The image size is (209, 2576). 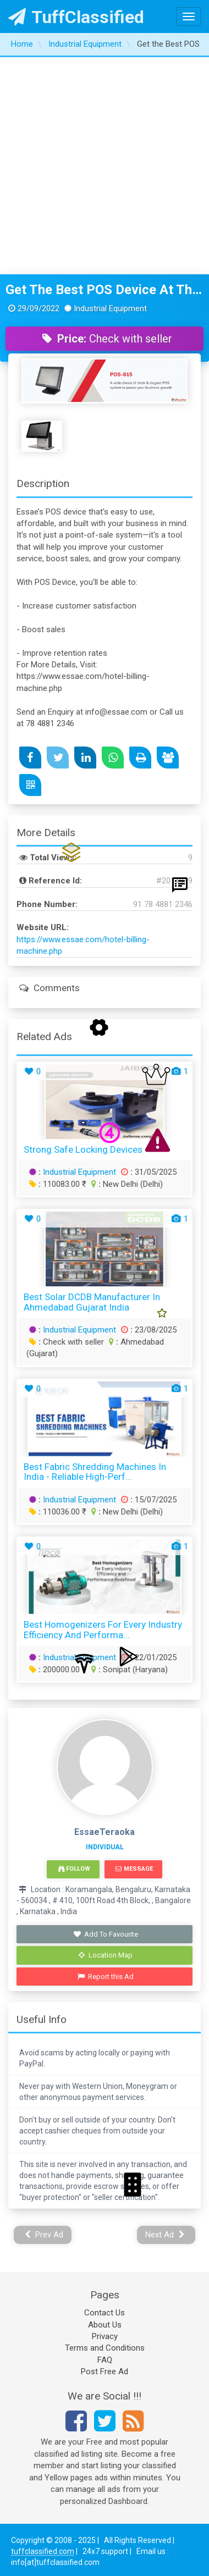 What do you see at coordinates (84, 1663) in the screenshot?
I see `Tesla brand logo` at bounding box center [84, 1663].